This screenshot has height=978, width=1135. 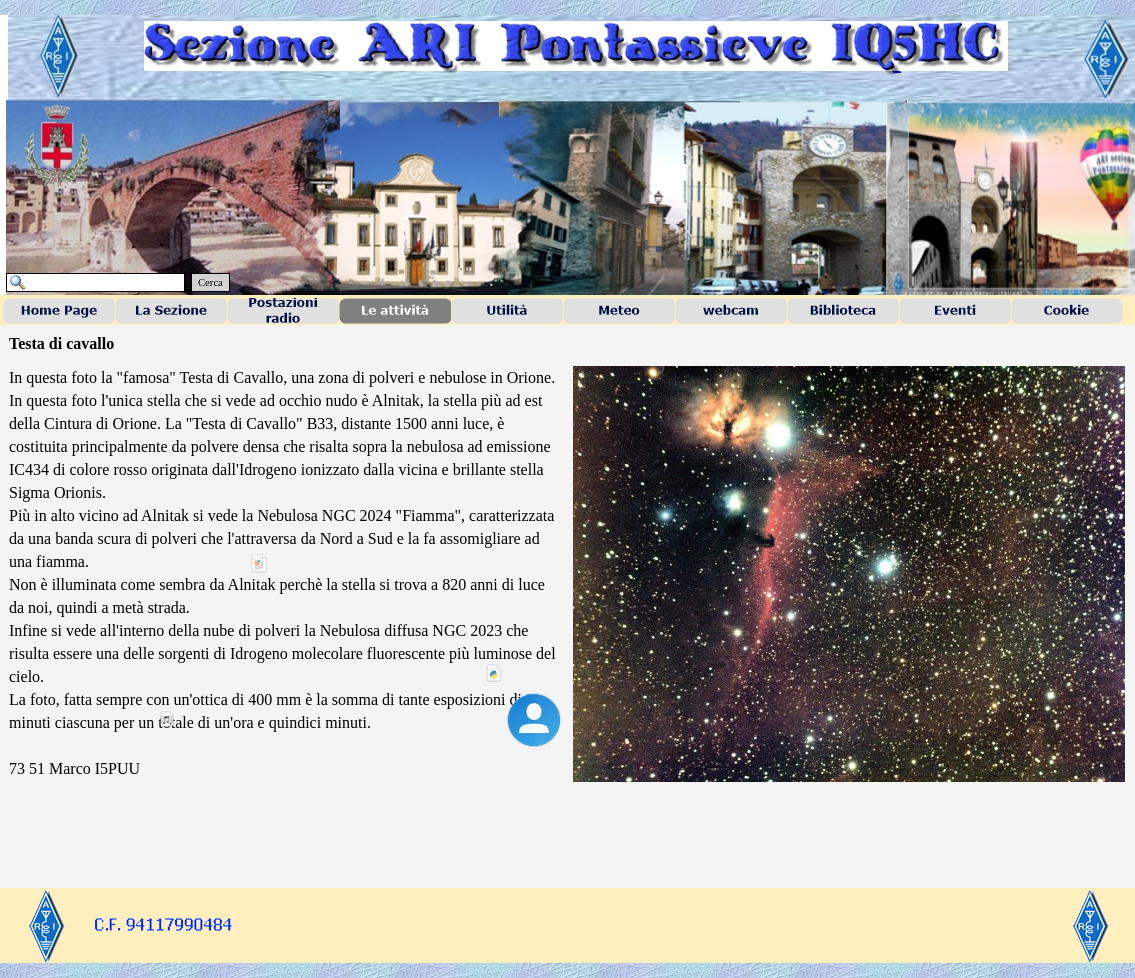 I want to click on default user profile avatar, so click(x=534, y=720).